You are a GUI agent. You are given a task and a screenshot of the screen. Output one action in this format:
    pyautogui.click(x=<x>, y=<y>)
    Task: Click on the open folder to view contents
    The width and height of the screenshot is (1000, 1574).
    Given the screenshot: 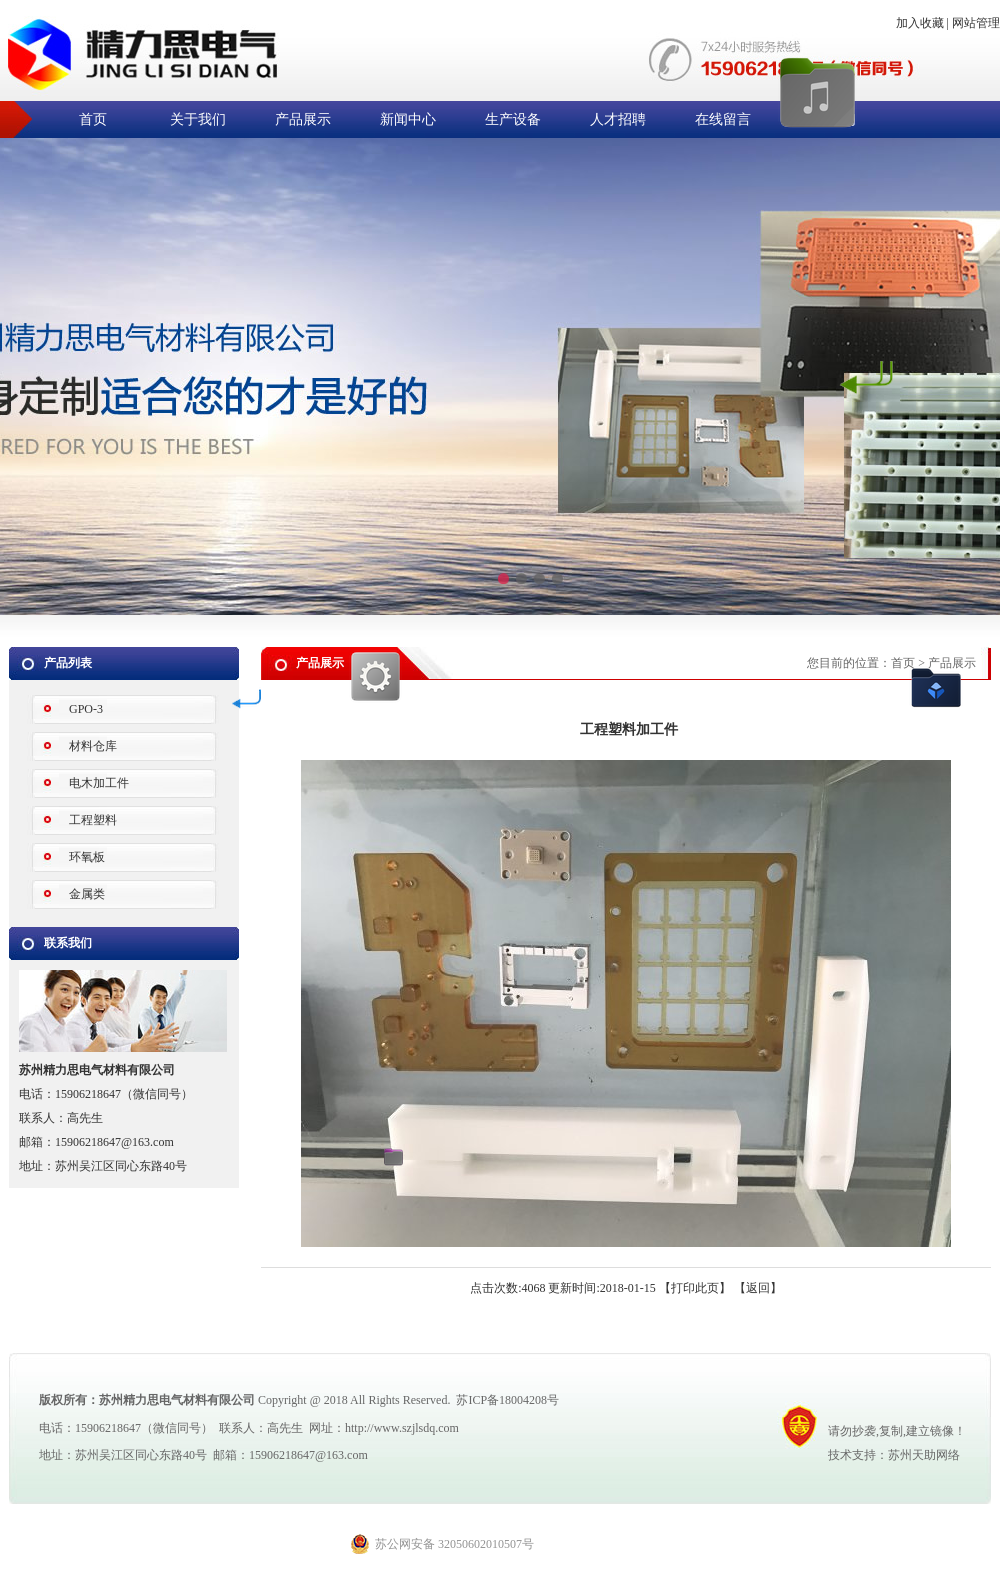 What is the action you would take?
    pyautogui.click(x=393, y=1156)
    